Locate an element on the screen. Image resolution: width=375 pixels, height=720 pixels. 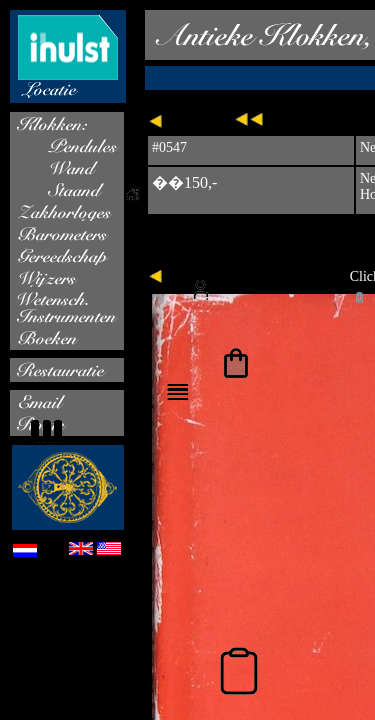
view your shopping bag is located at coordinates (236, 363).